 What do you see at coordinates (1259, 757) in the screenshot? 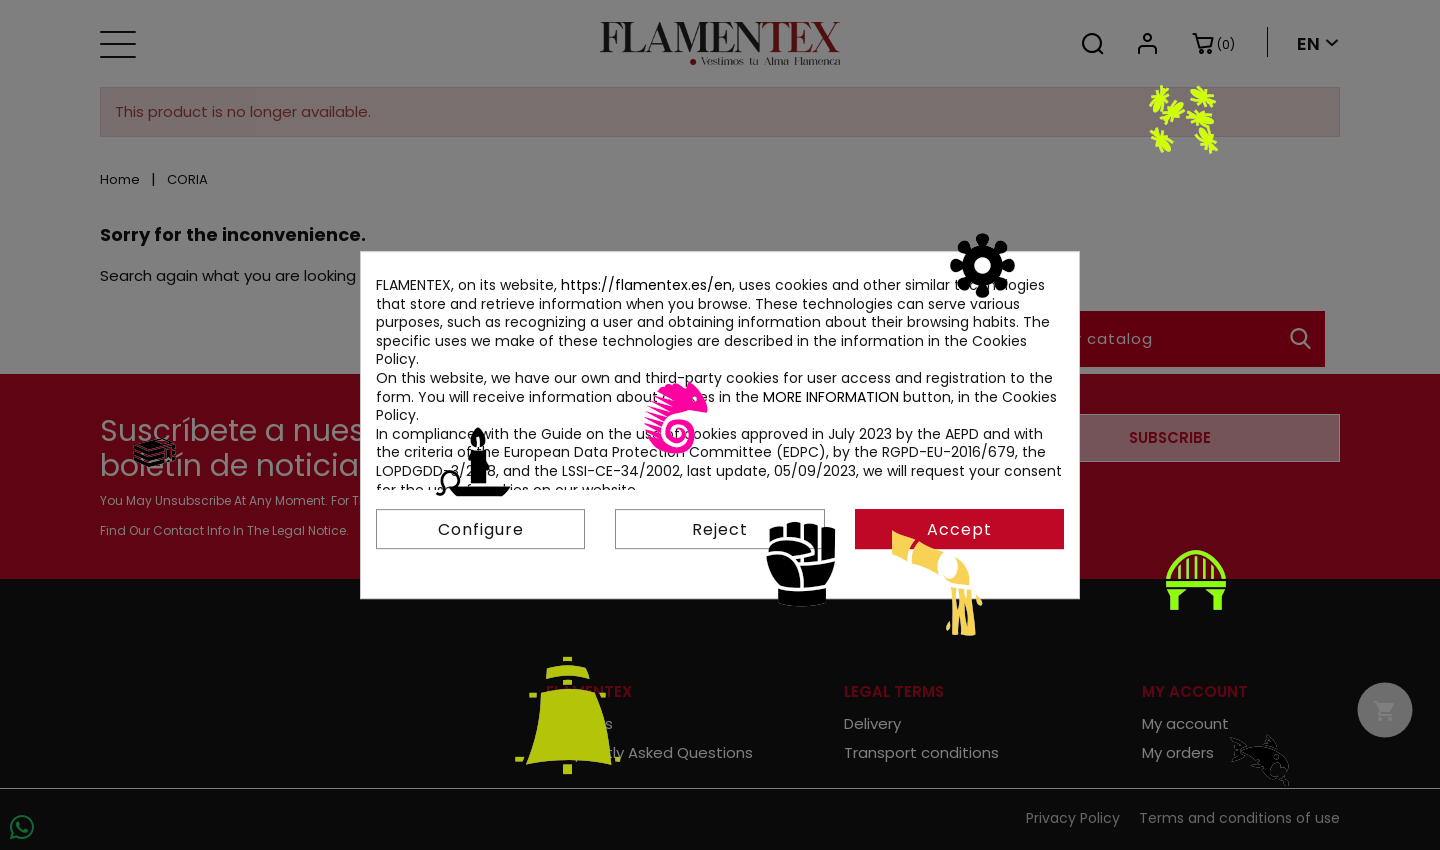
I see `indicates predator-prey relationship in a game` at bounding box center [1259, 757].